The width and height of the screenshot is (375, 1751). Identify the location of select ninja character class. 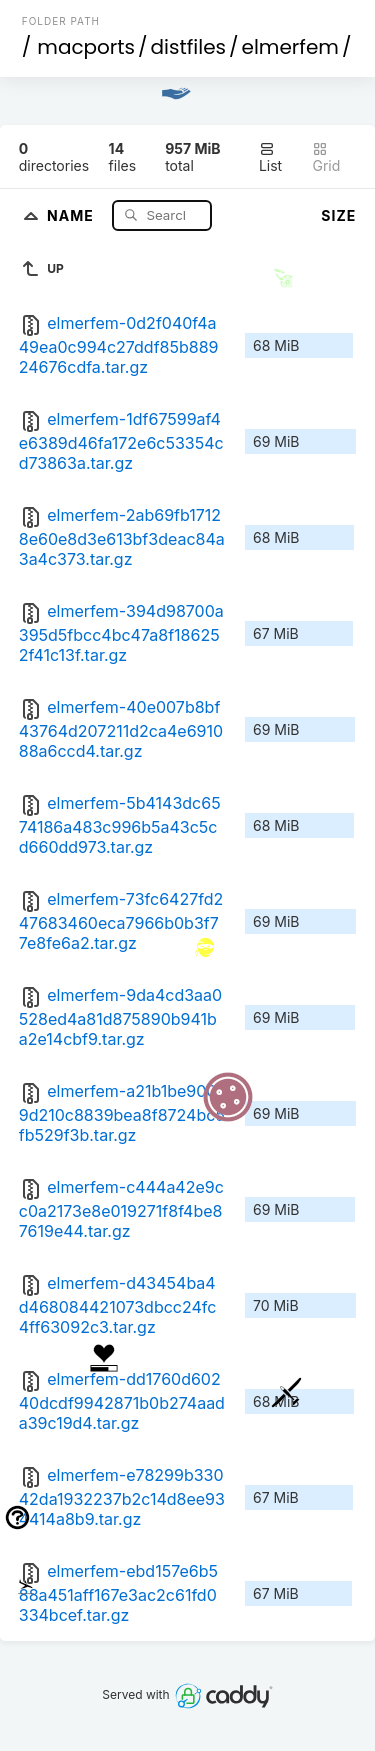
(204, 947).